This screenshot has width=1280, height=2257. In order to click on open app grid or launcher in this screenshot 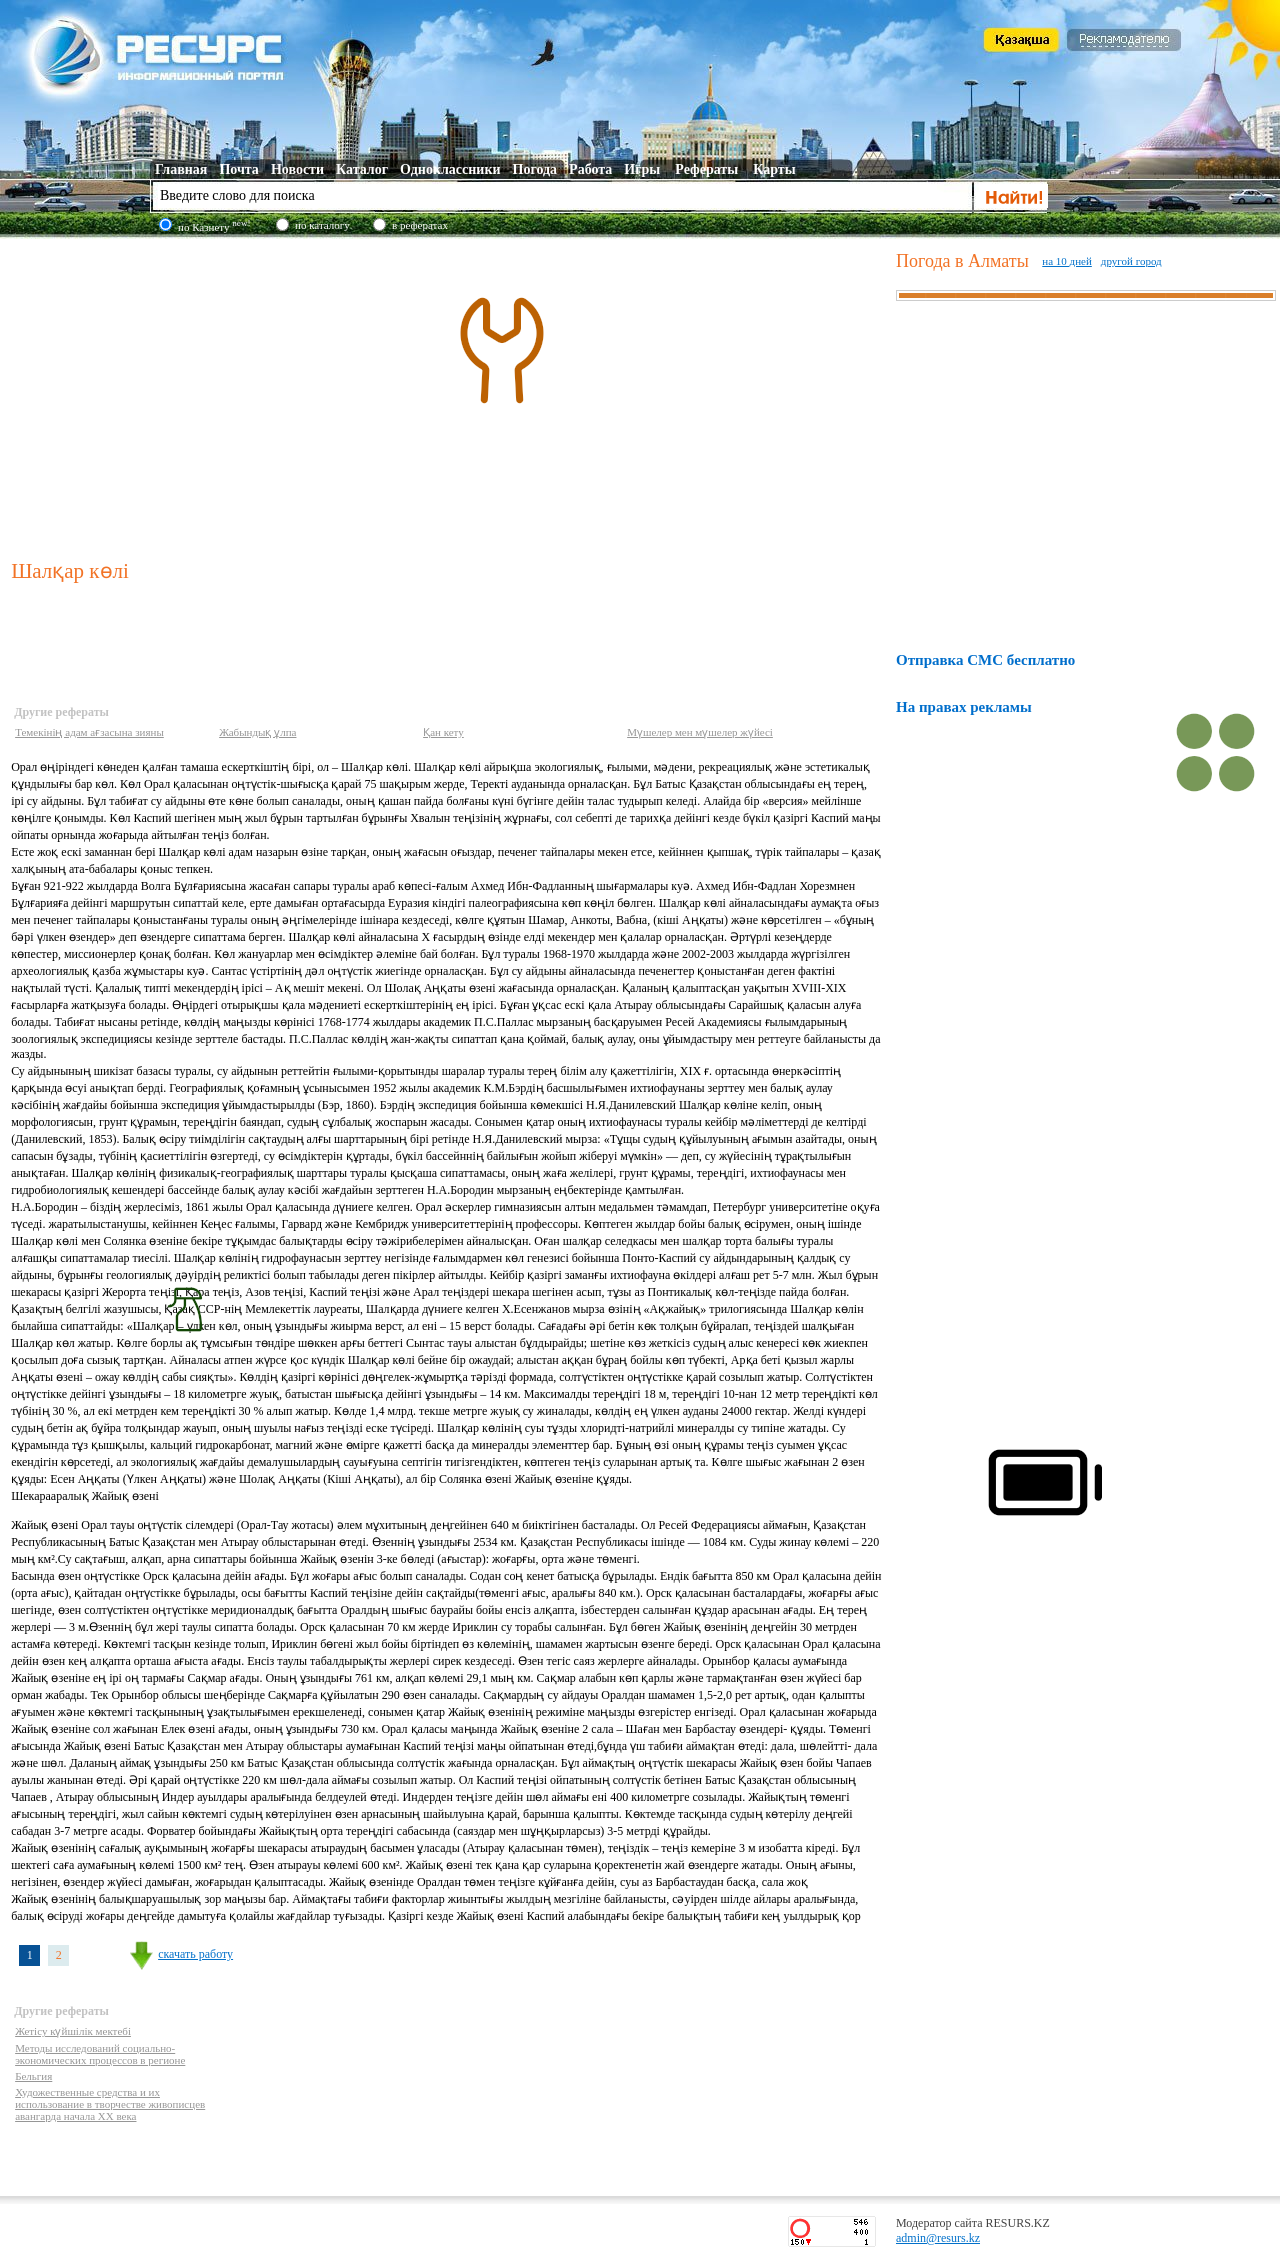, I will do `click(1215, 752)`.